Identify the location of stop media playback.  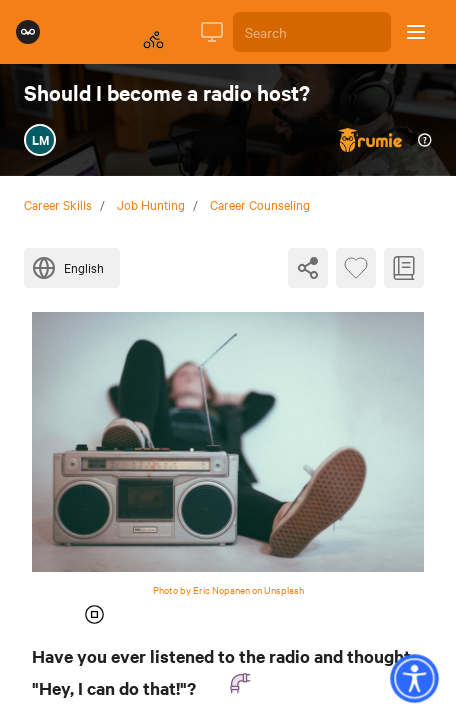
(94, 614).